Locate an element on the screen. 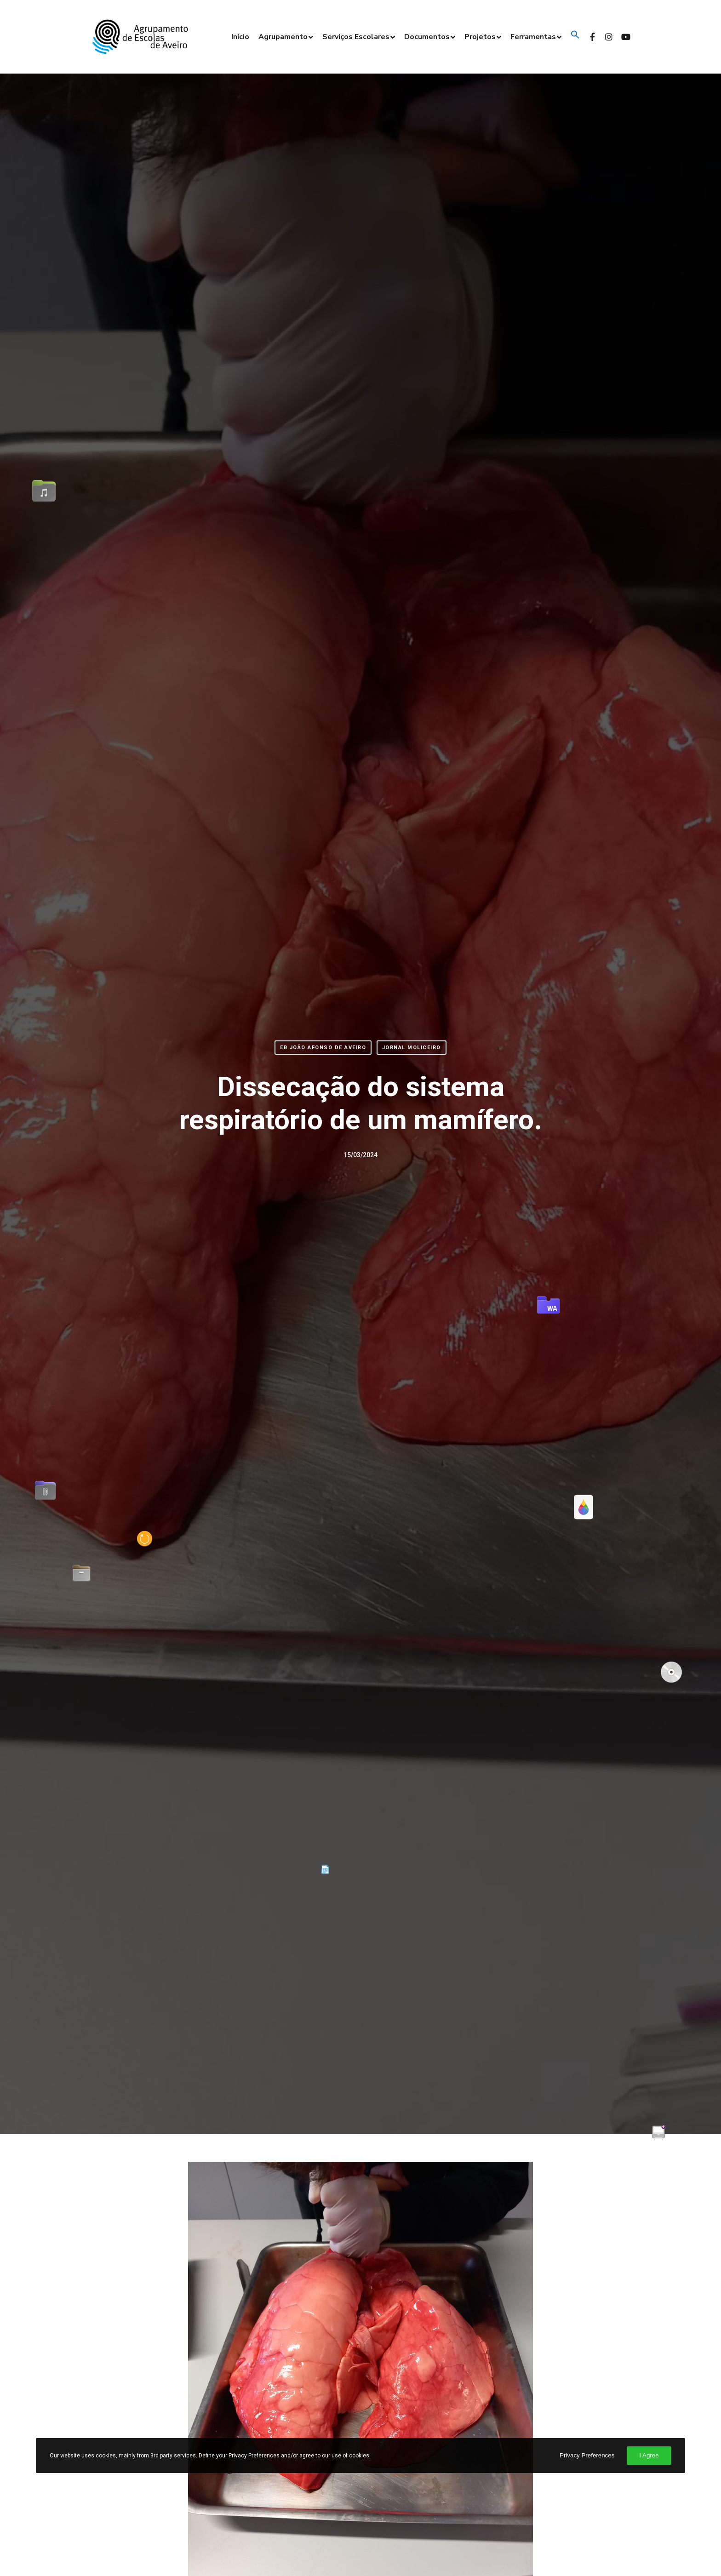  open your music folder is located at coordinates (44, 491).